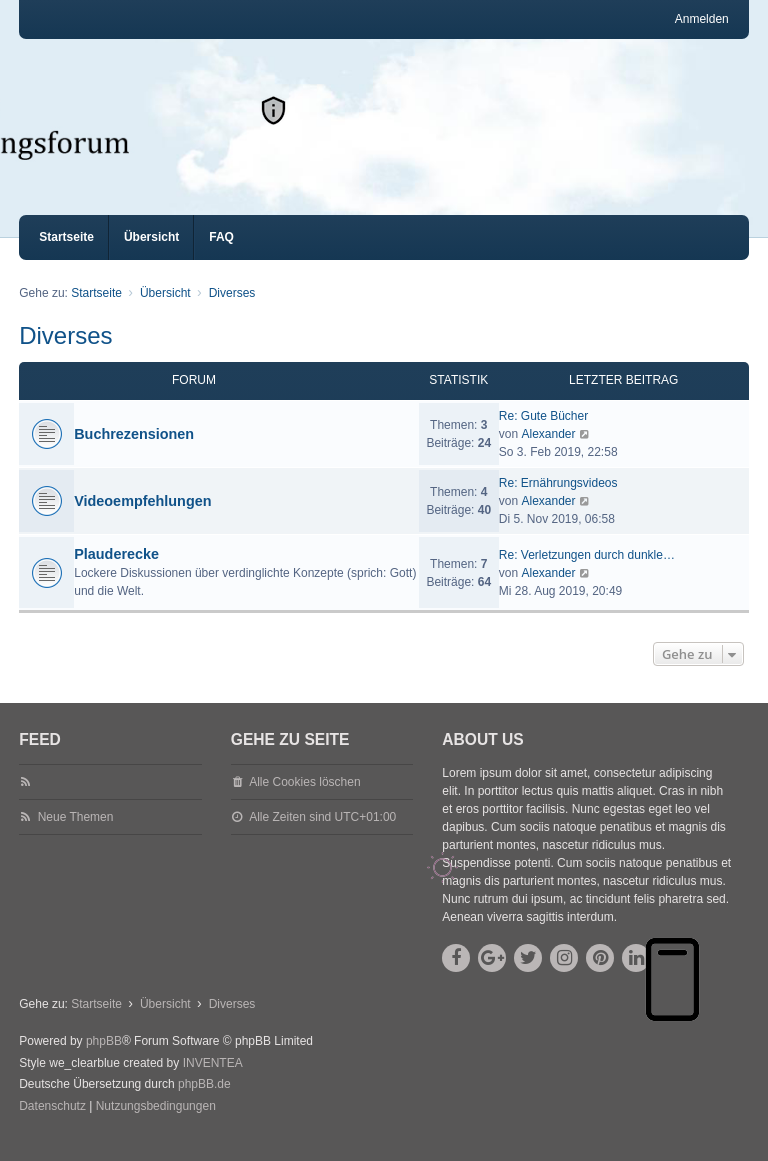  I want to click on reduce screen brightness, so click(442, 867).